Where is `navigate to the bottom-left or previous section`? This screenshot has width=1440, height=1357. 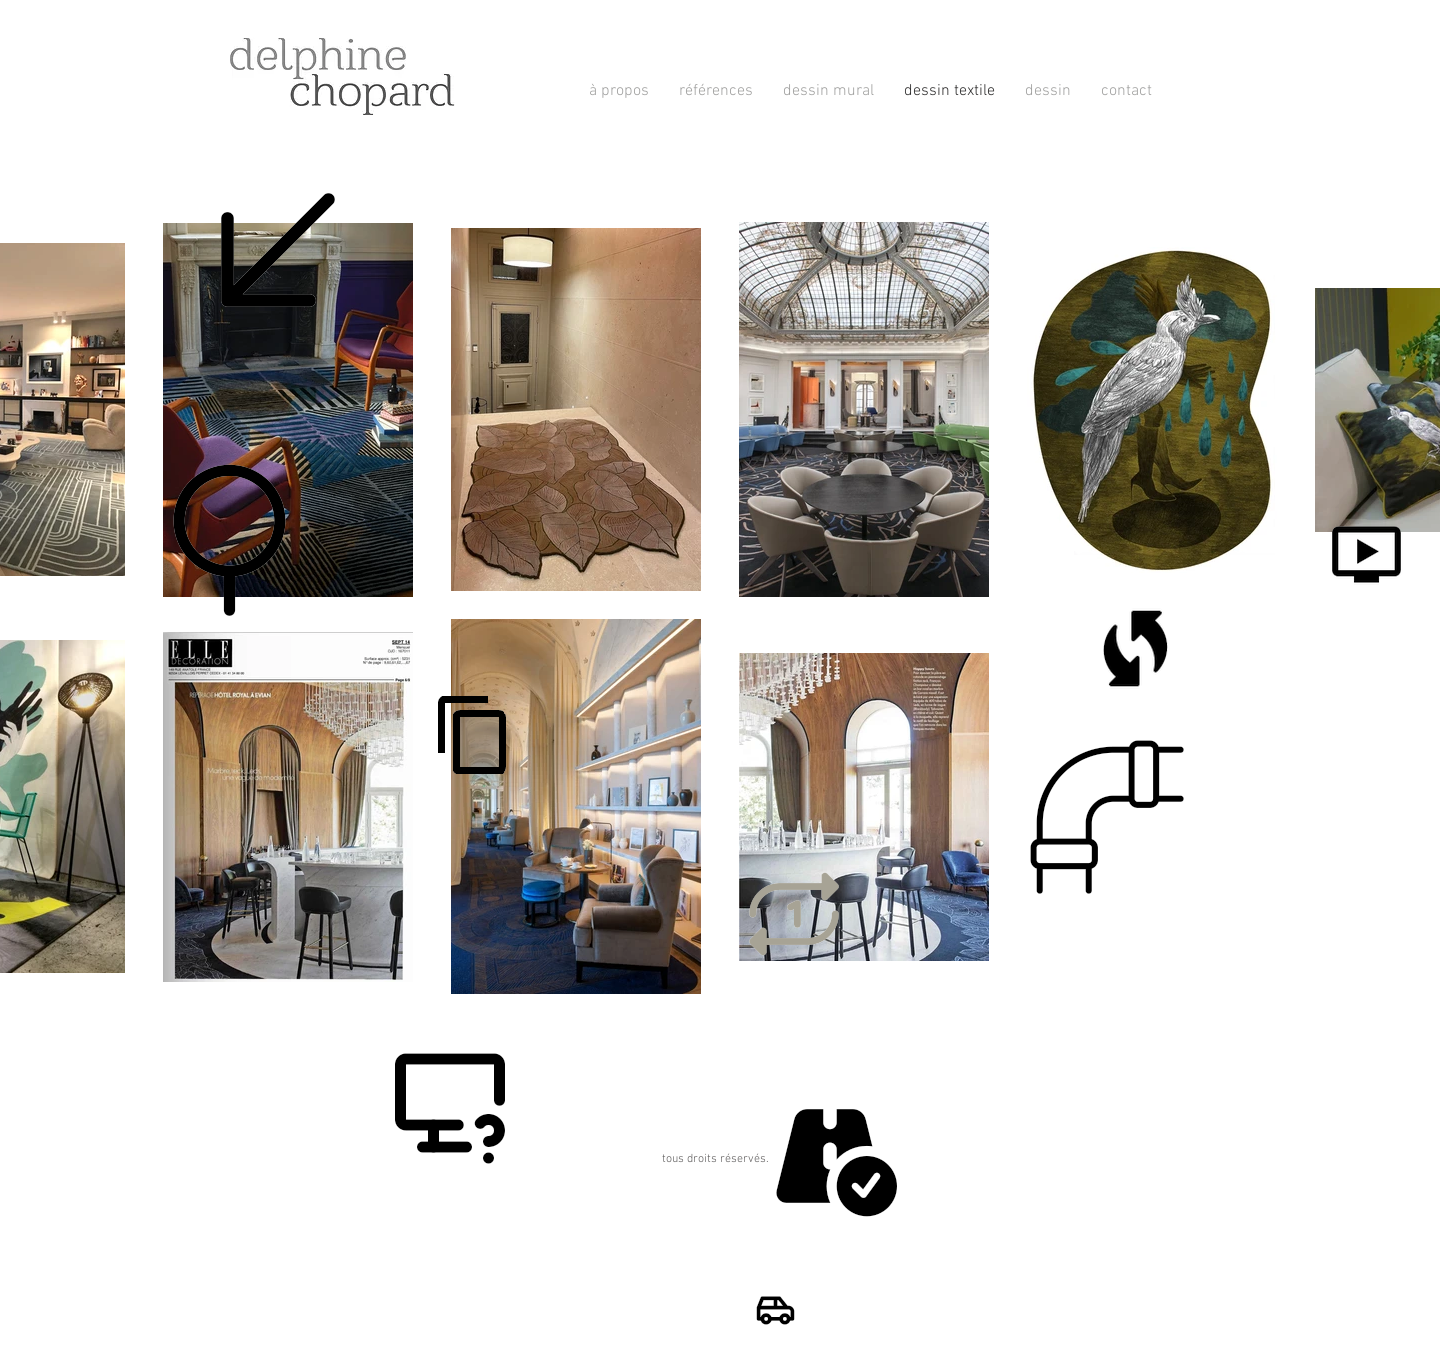
navigate to the bottom-left or previous section is located at coordinates (278, 250).